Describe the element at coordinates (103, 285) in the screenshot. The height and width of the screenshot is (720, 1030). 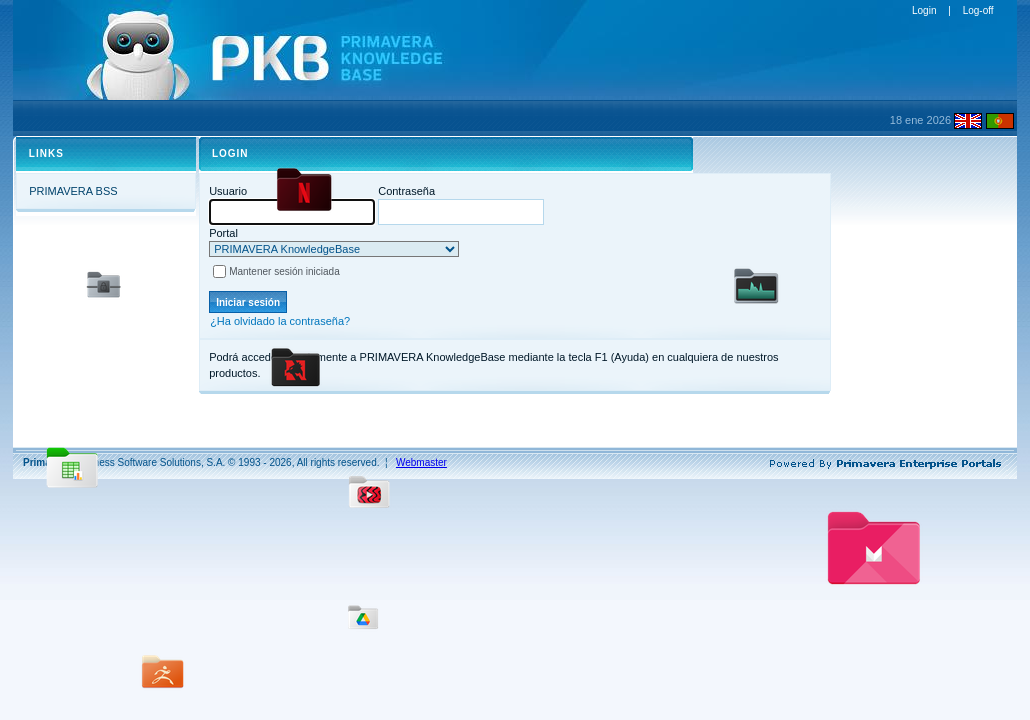
I see `access a password-protected folder` at that location.